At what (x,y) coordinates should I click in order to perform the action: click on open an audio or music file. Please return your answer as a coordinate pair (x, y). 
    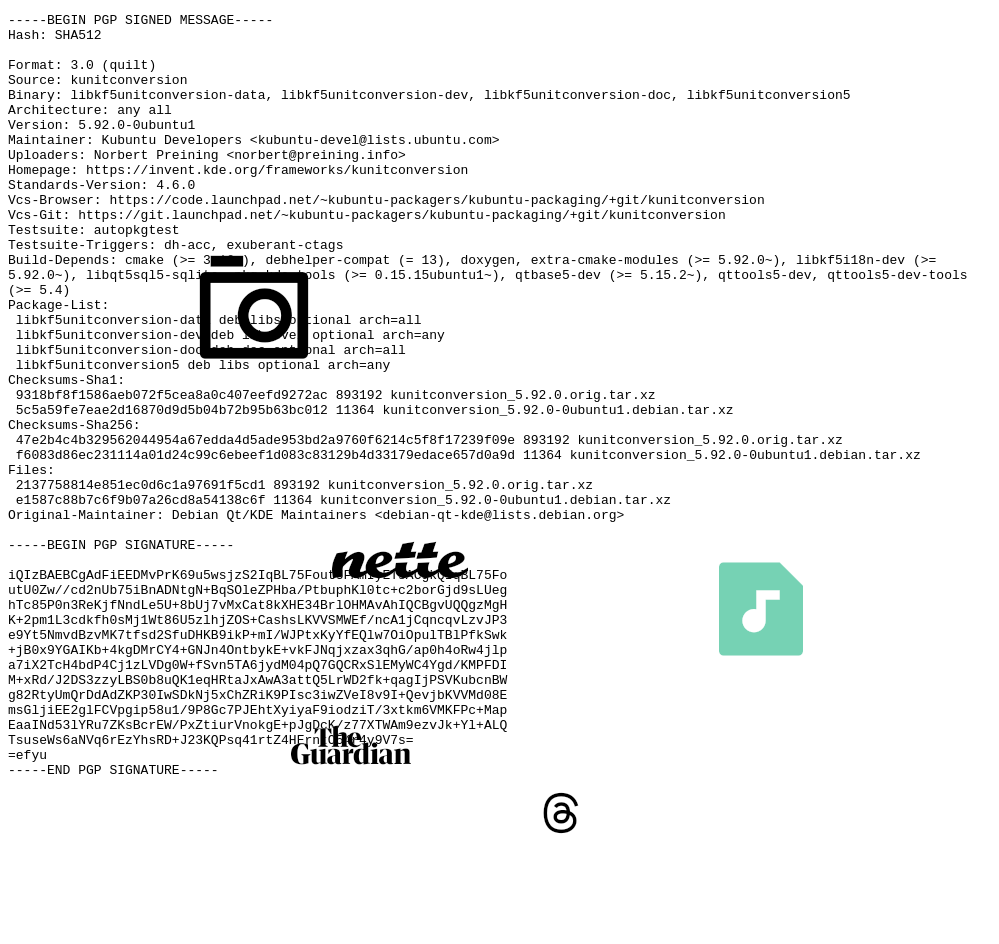
    Looking at the image, I should click on (761, 609).